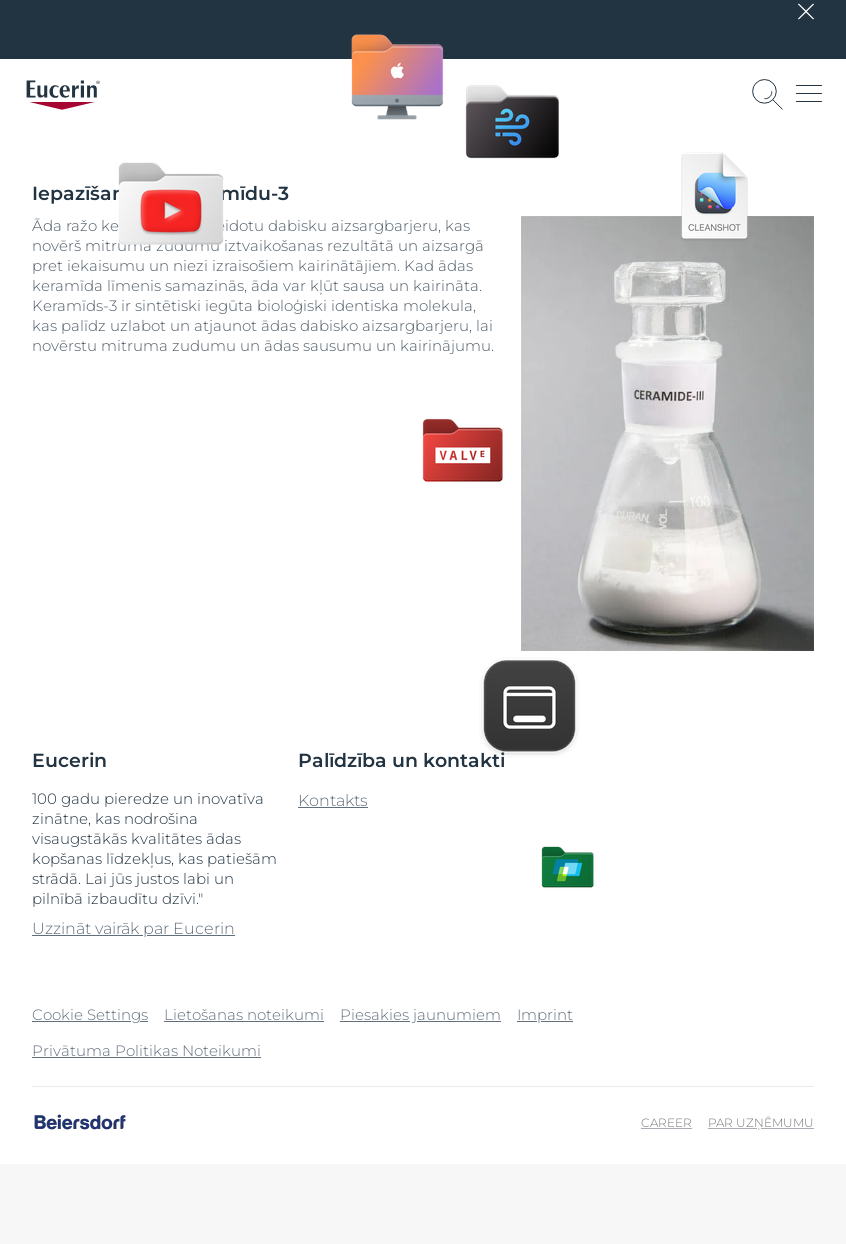  Describe the element at coordinates (567, 868) in the screenshot. I see `open jquery mobile project folder` at that location.